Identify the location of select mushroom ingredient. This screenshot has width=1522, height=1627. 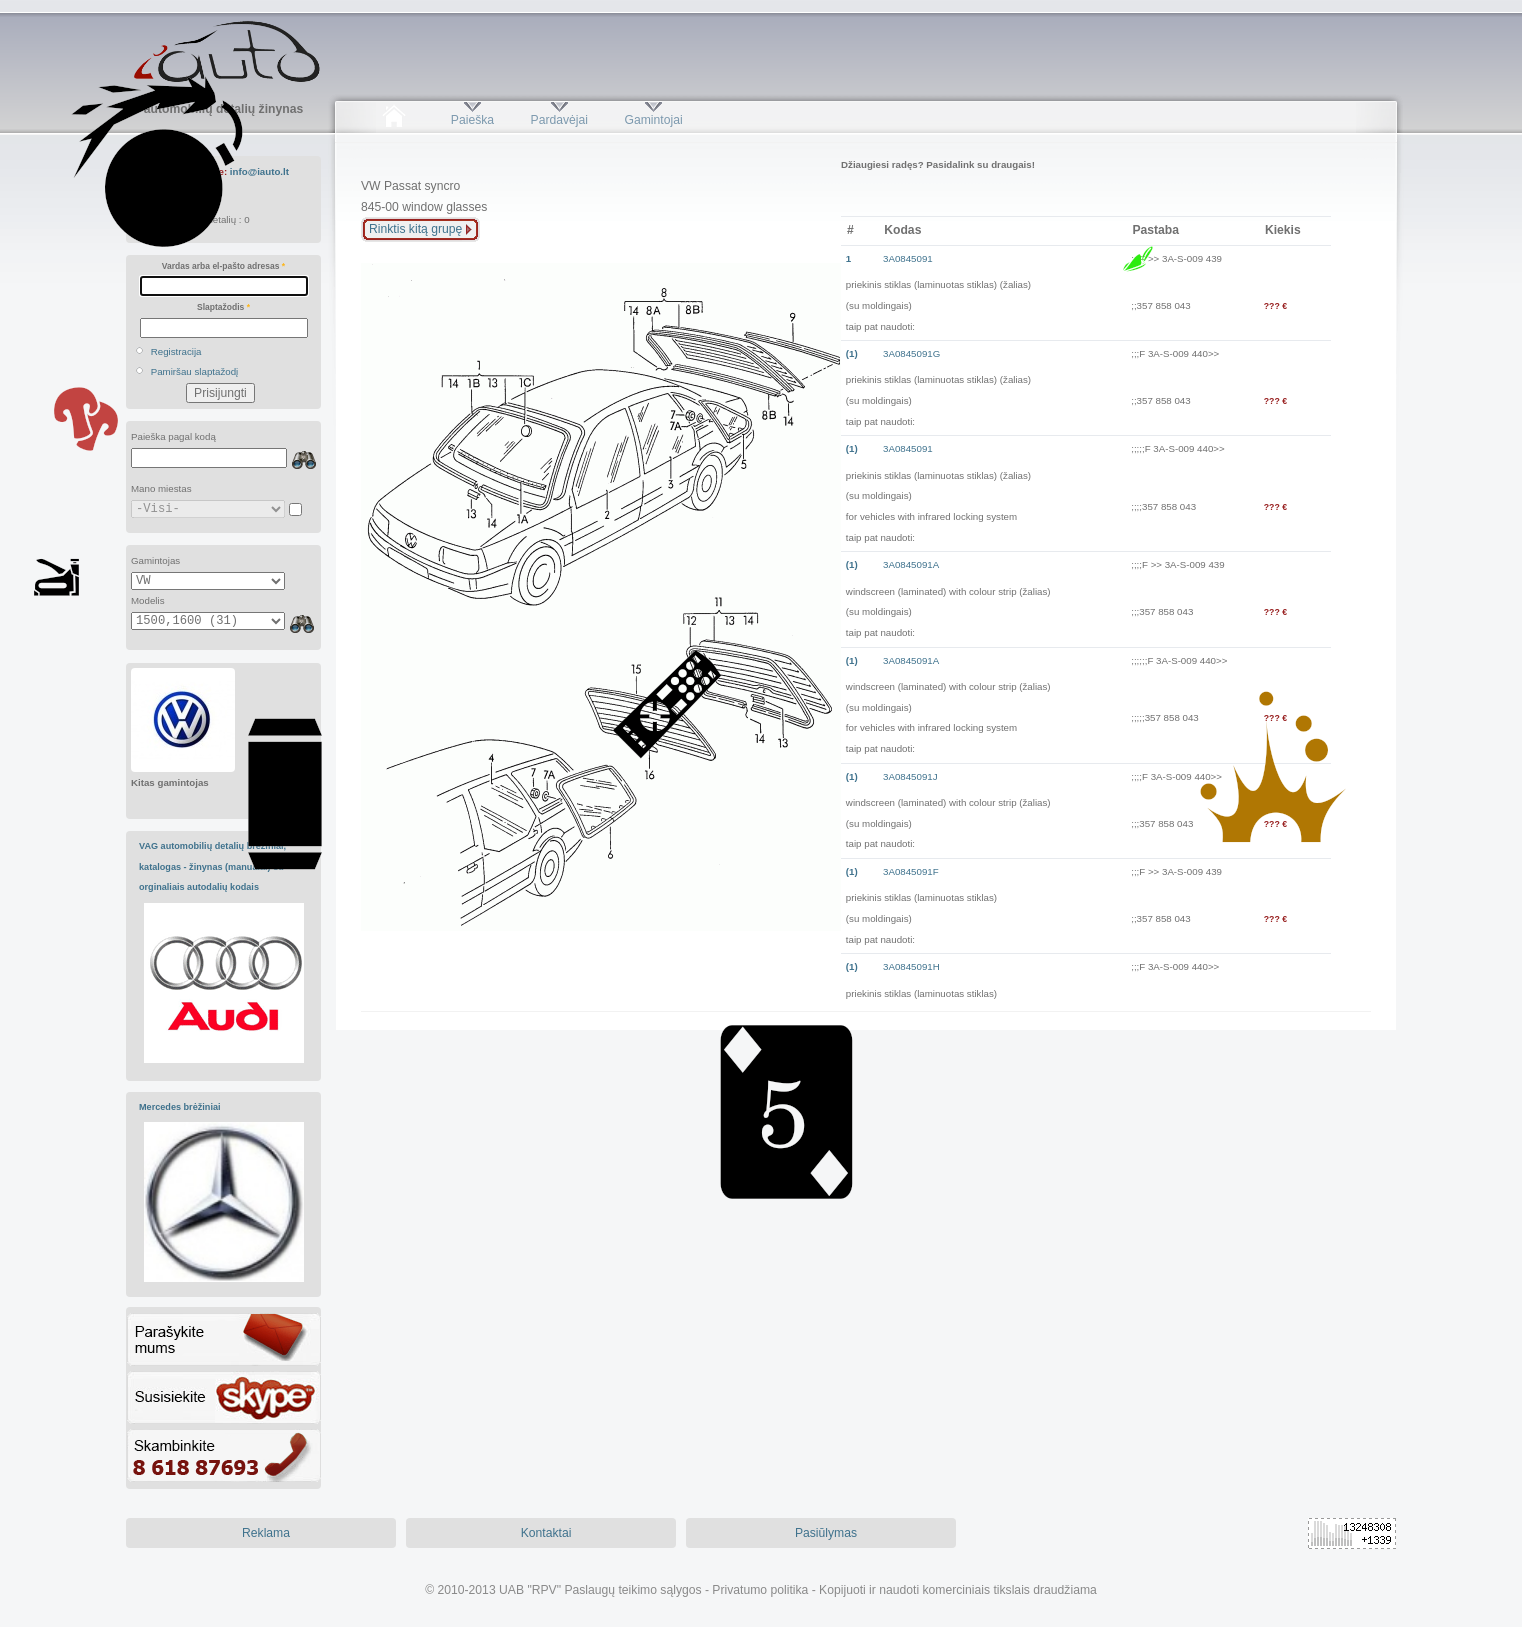
(86, 419).